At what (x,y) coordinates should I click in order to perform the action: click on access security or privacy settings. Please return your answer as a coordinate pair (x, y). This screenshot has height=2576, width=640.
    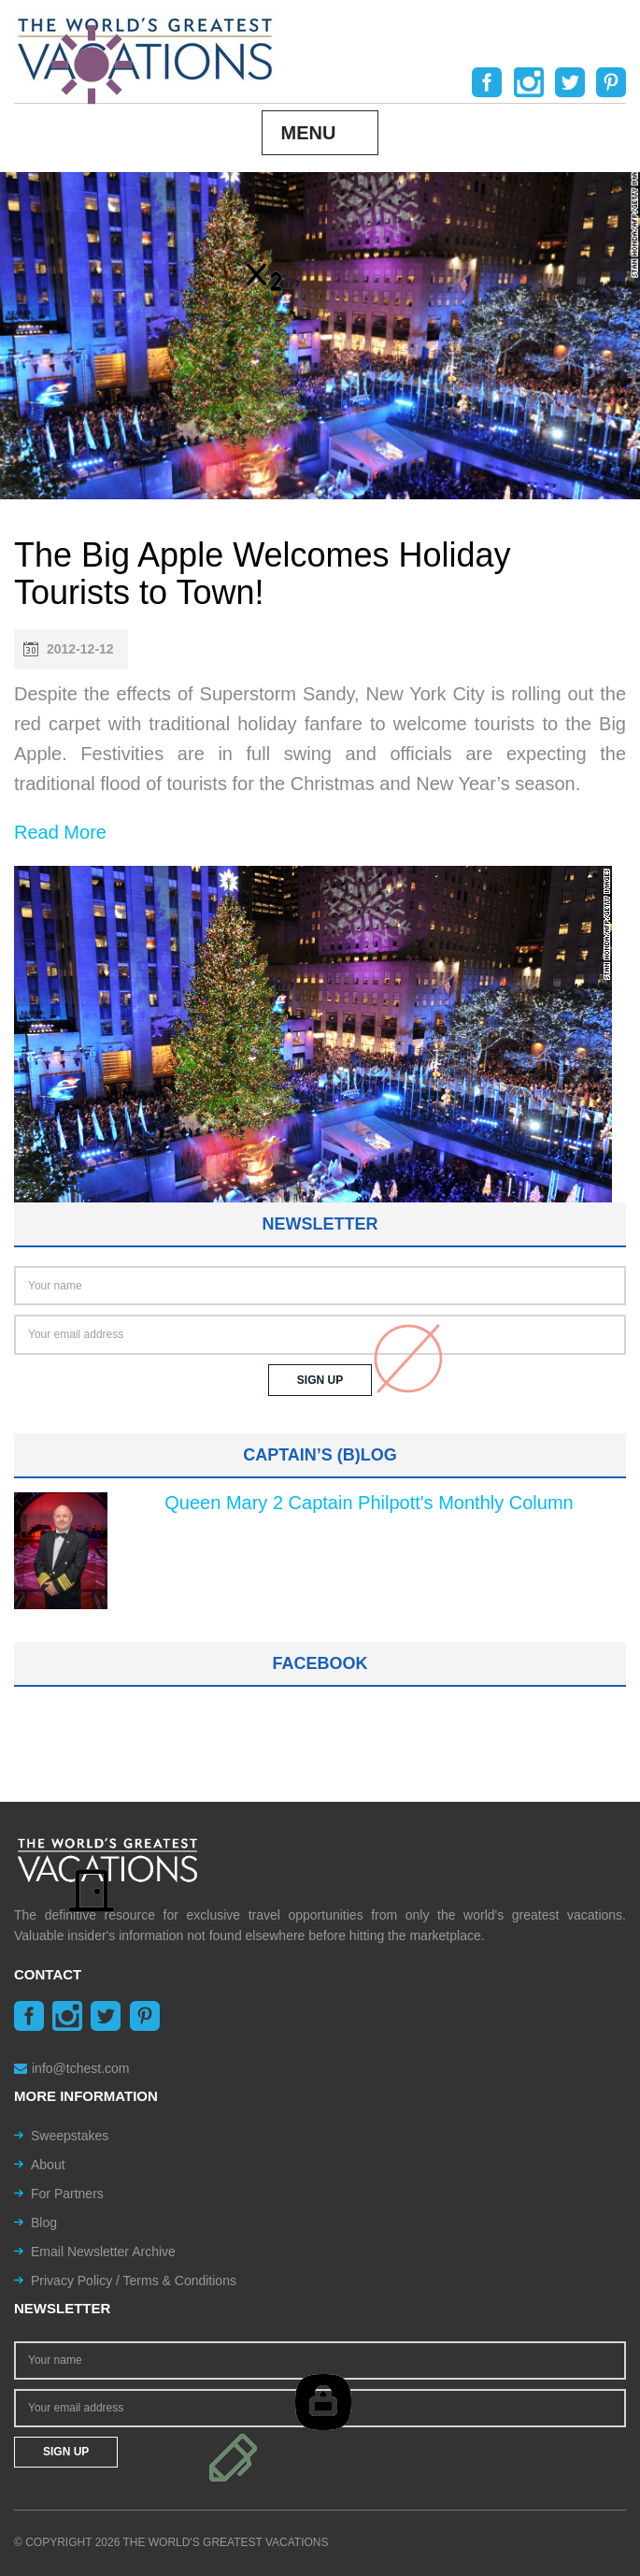
    Looking at the image, I should click on (323, 2402).